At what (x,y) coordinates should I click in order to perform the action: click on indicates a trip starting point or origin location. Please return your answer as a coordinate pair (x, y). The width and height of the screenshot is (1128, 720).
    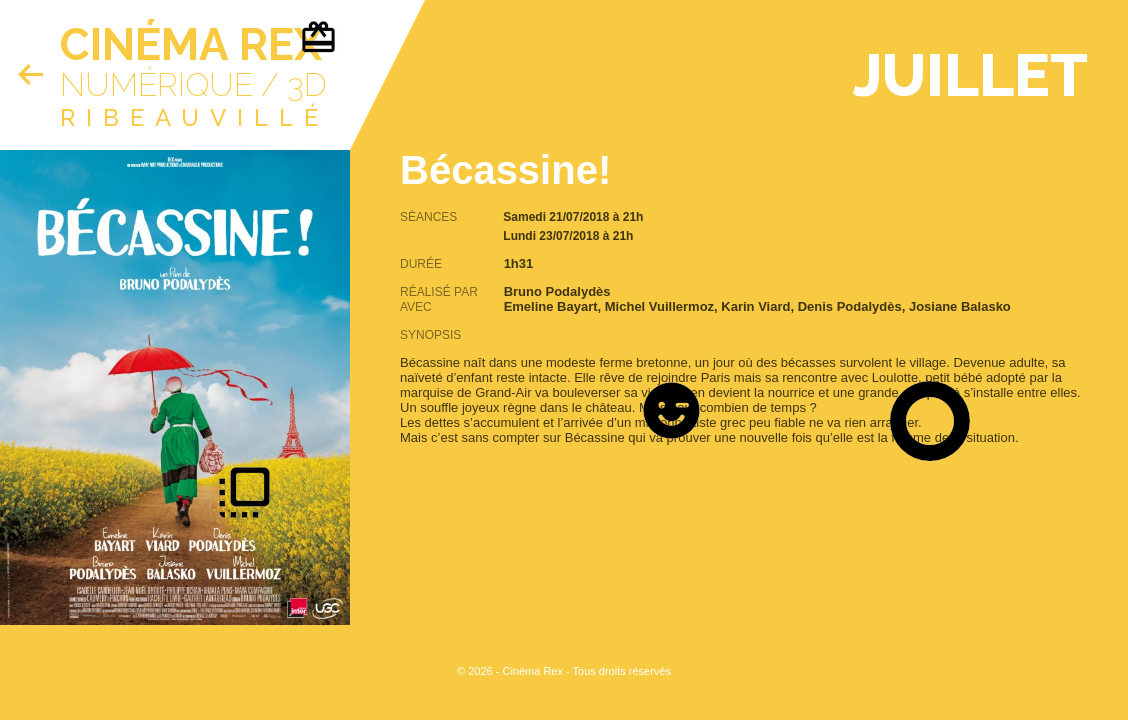
    Looking at the image, I should click on (930, 421).